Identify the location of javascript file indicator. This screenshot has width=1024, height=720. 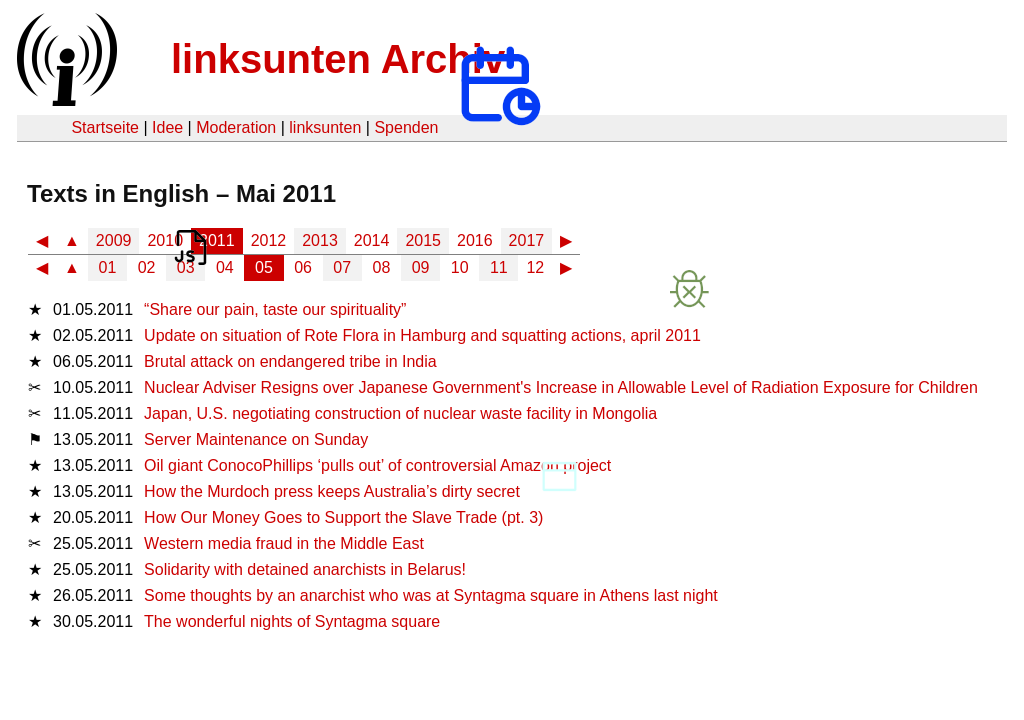
(191, 247).